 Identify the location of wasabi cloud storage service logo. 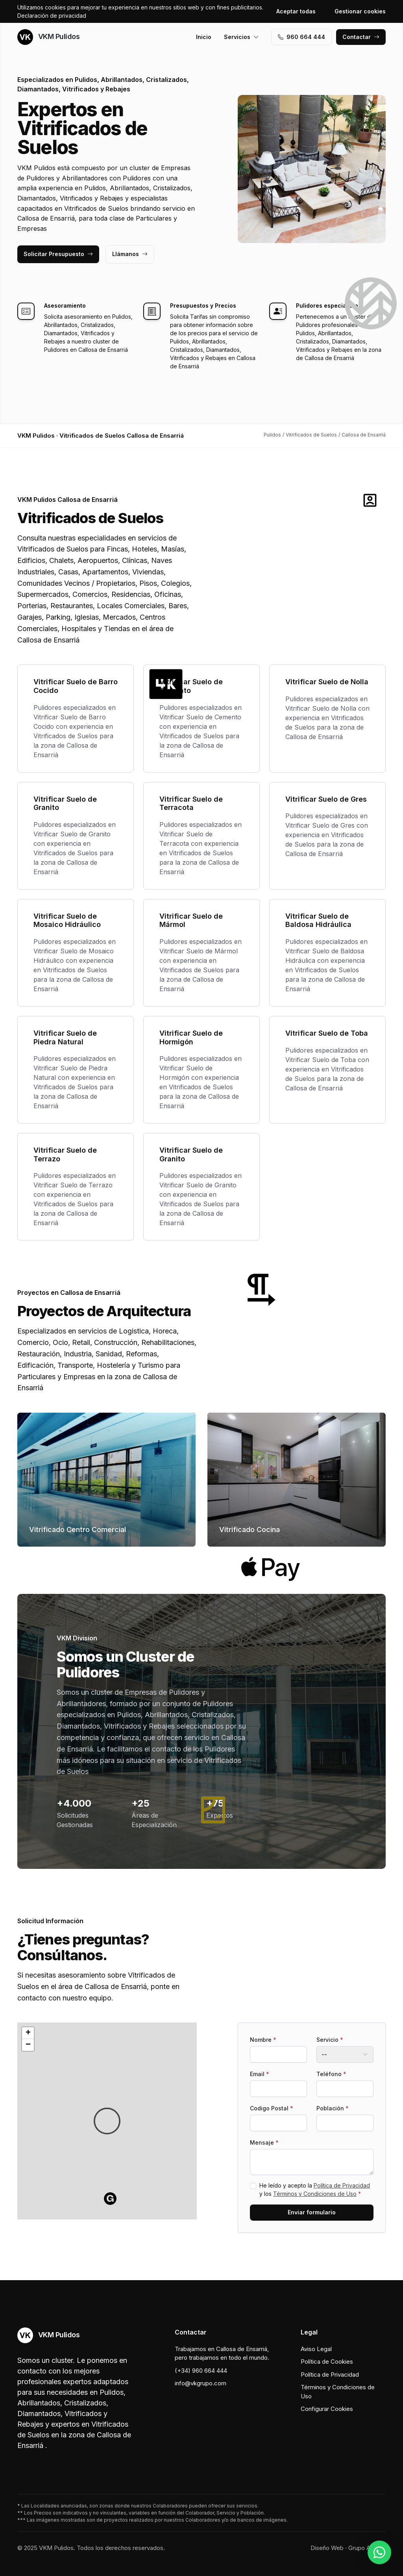
(371, 303).